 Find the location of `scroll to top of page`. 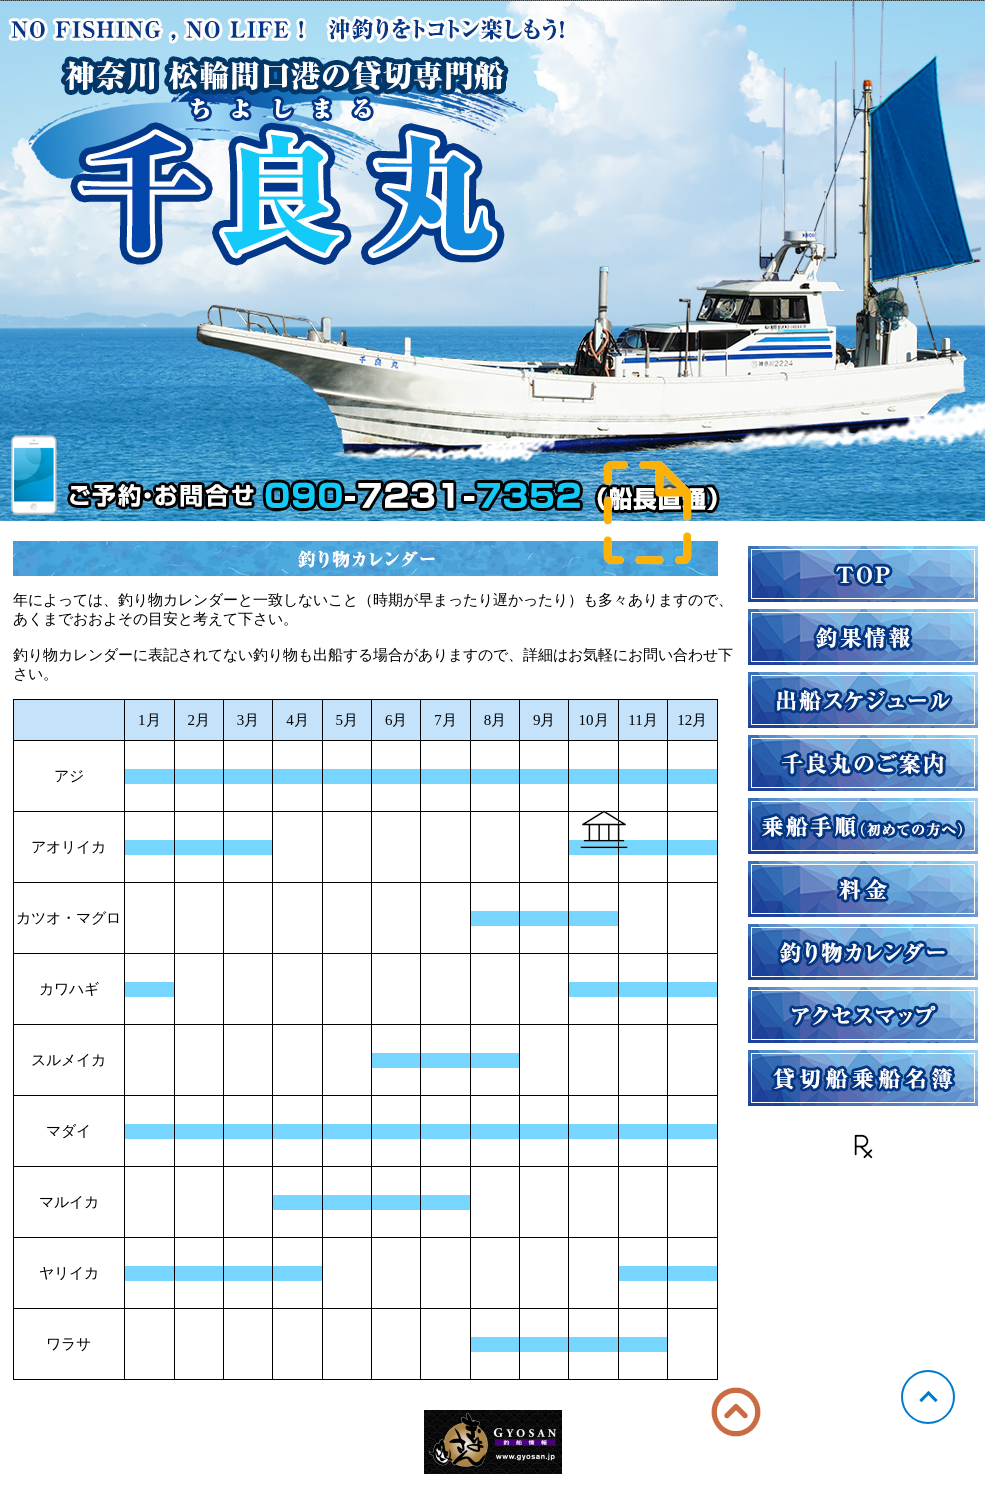

scroll to top of page is located at coordinates (736, 1412).